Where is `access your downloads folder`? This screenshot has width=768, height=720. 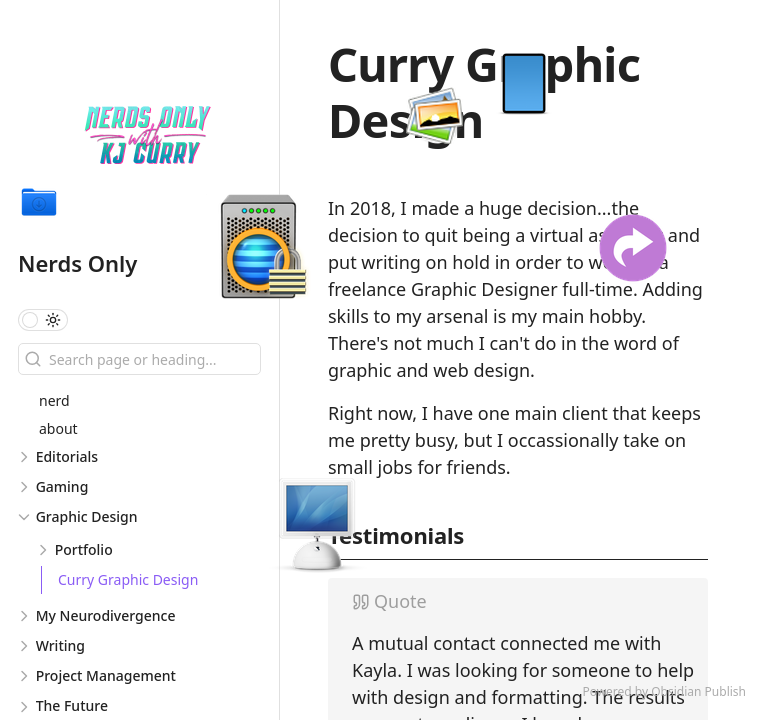
access your downloads folder is located at coordinates (39, 202).